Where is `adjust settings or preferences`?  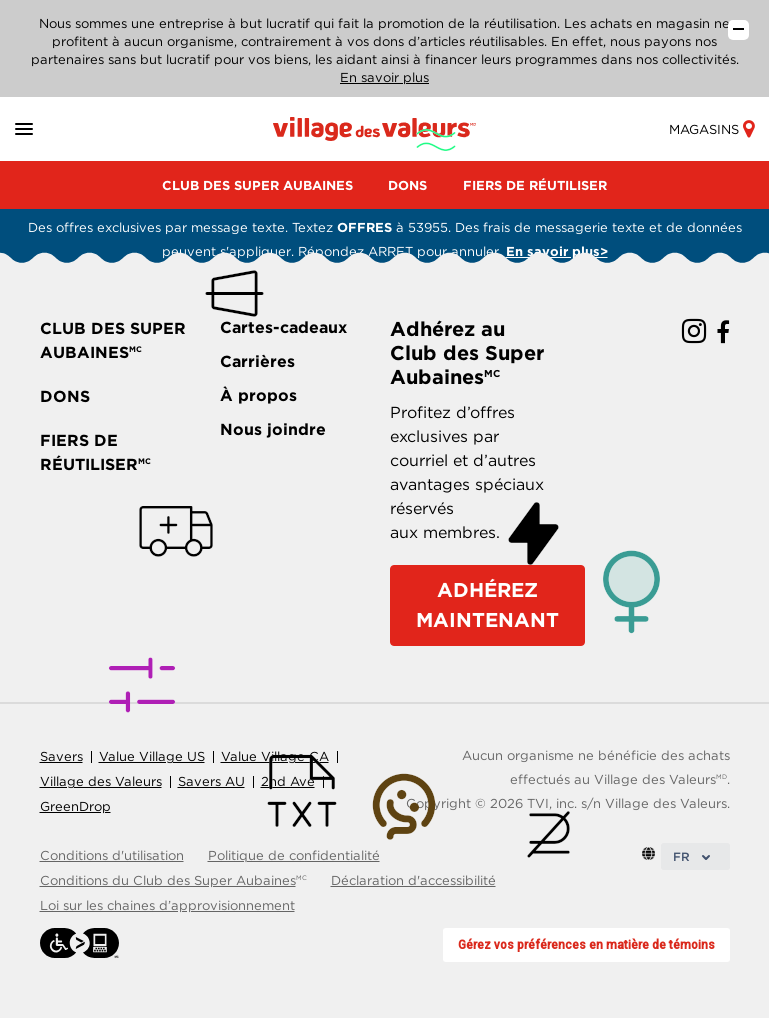 adjust settings or preferences is located at coordinates (142, 685).